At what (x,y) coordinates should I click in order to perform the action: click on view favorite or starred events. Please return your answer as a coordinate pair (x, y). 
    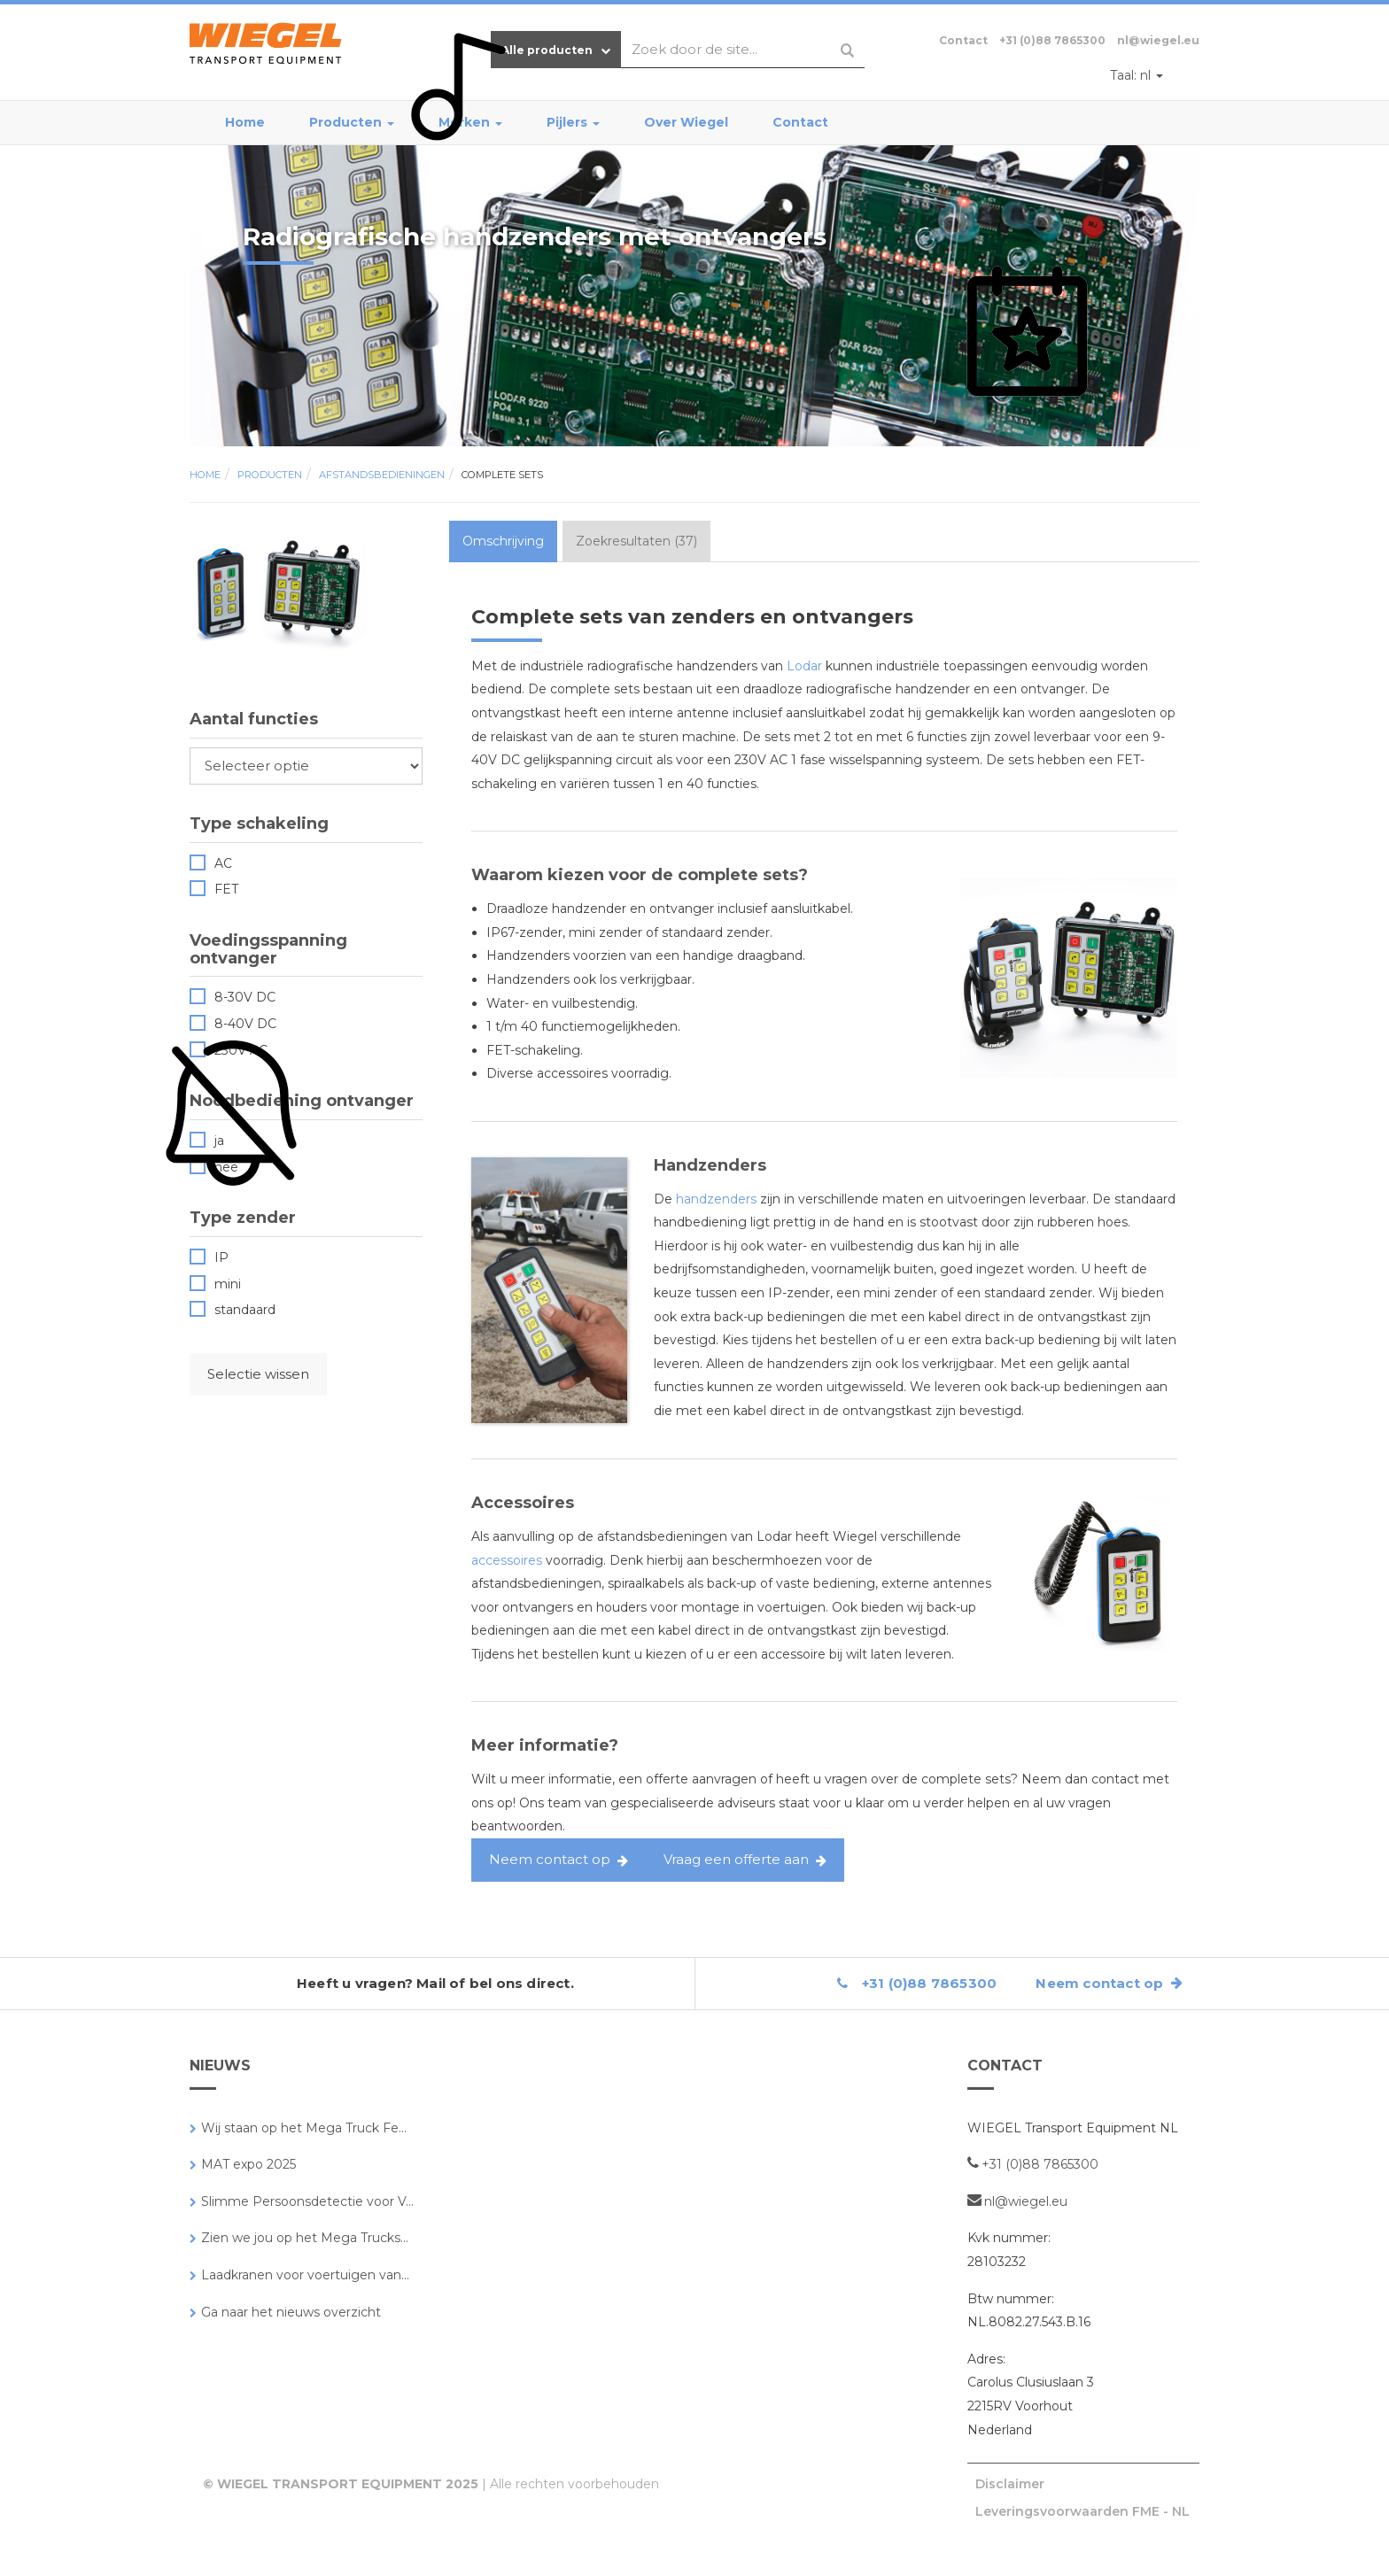
    Looking at the image, I should click on (1027, 336).